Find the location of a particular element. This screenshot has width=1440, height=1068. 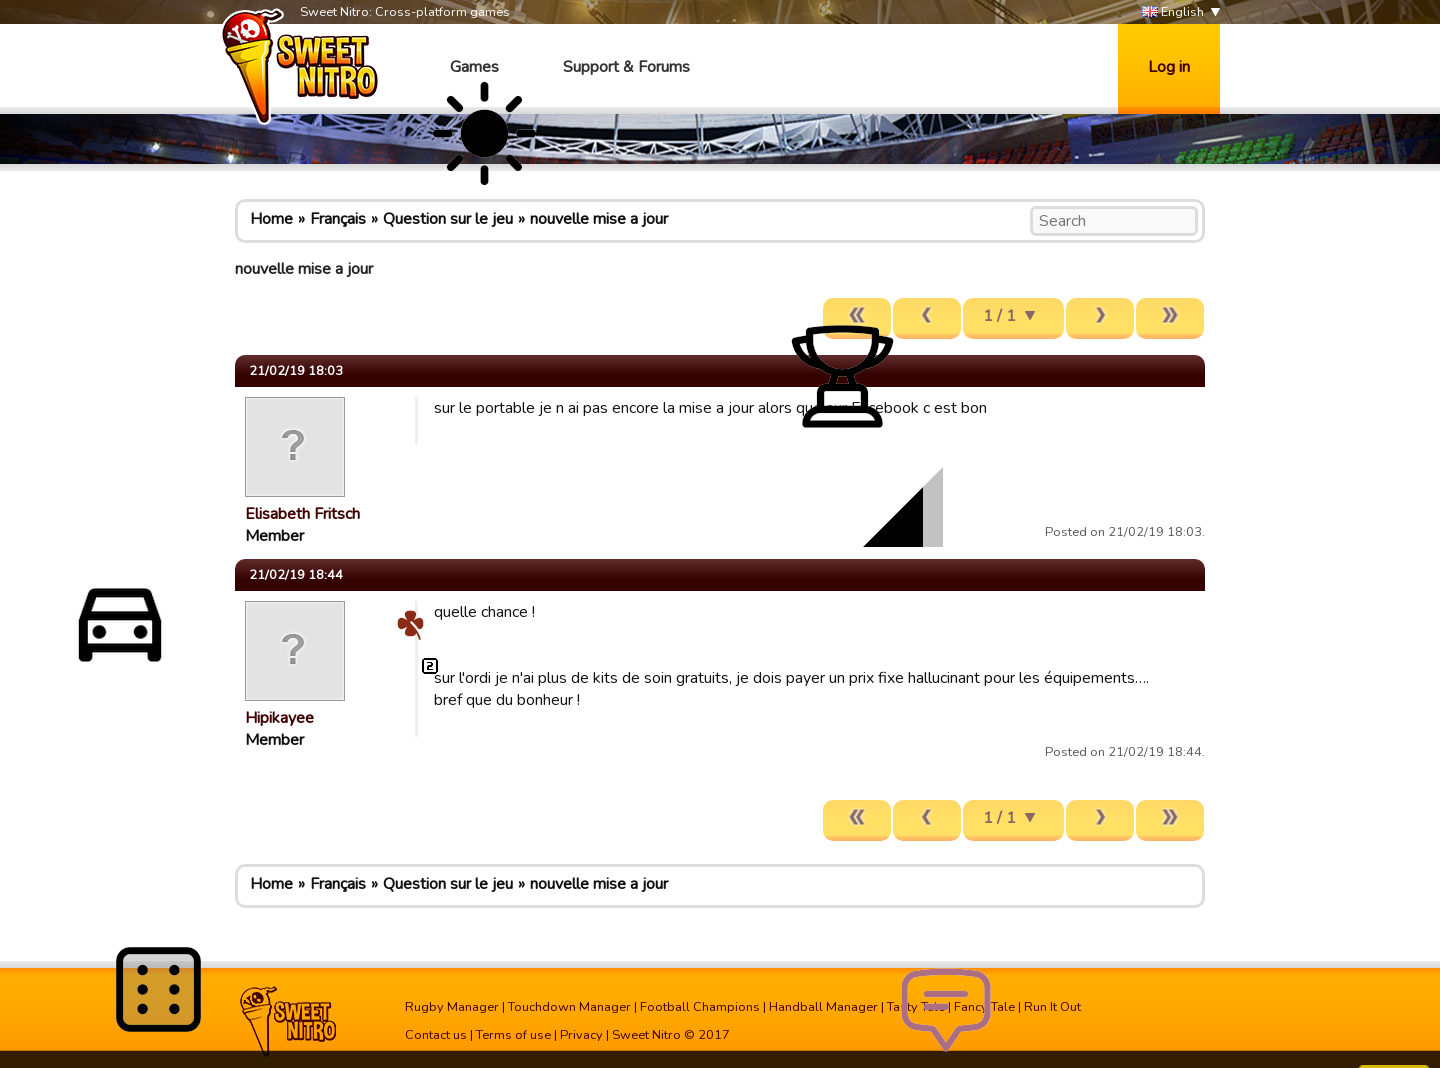

switch to light mode is located at coordinates (484, 133).